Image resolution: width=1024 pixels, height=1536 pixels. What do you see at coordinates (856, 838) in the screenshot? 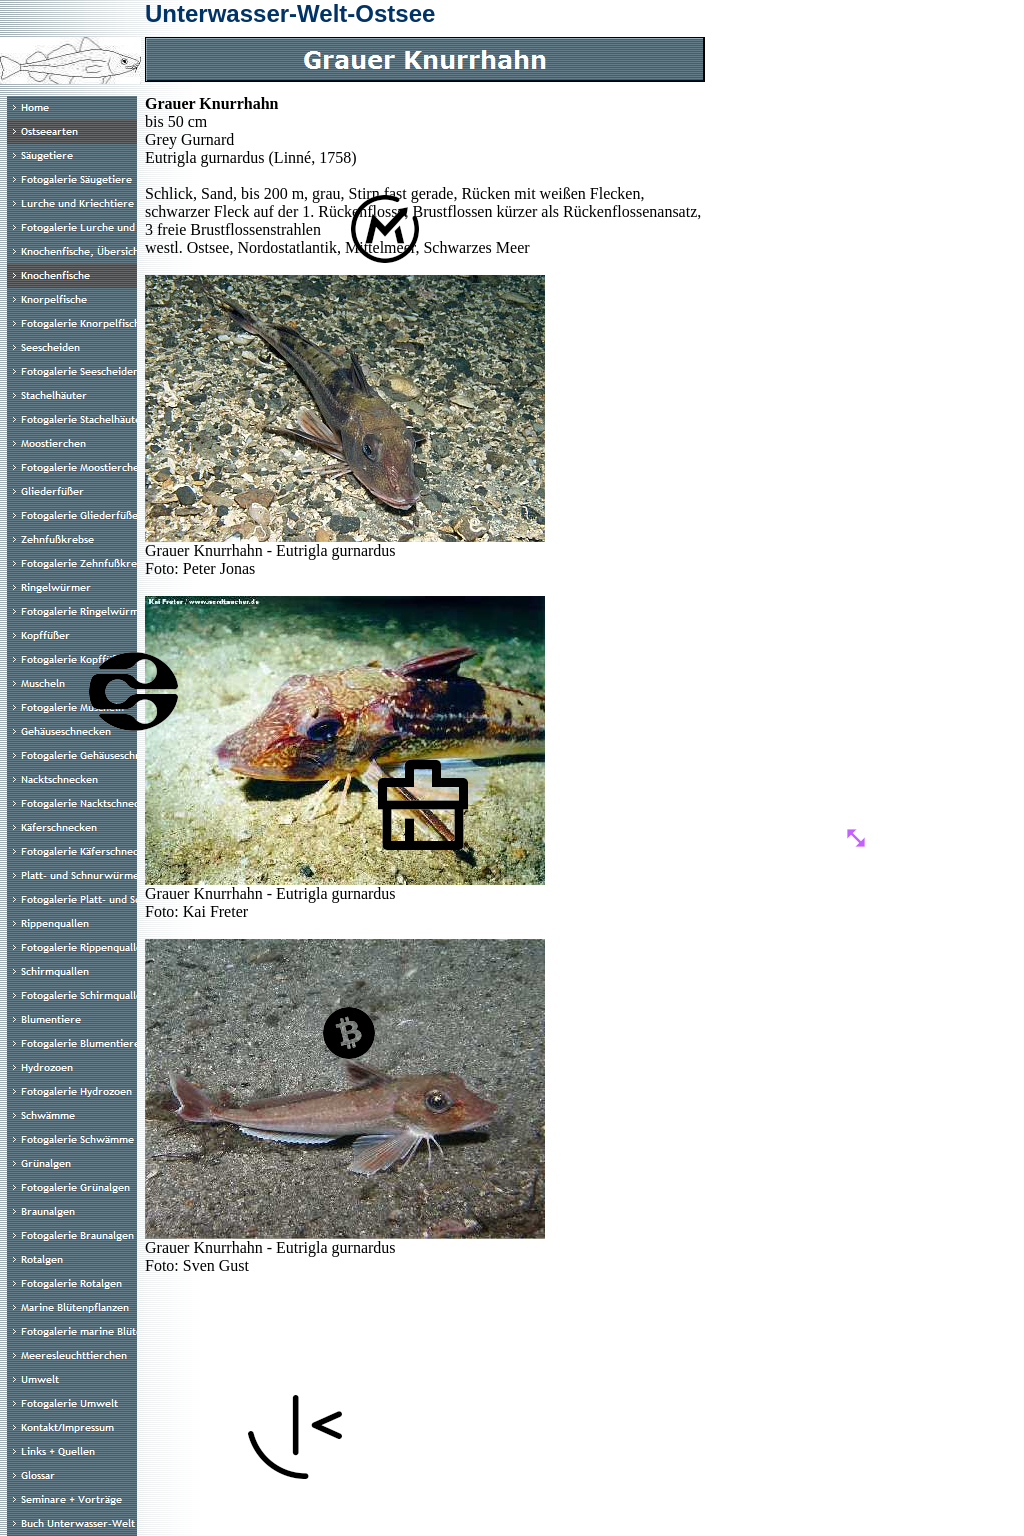
I see `expand content diagonally` at bounding box center [856, 838].